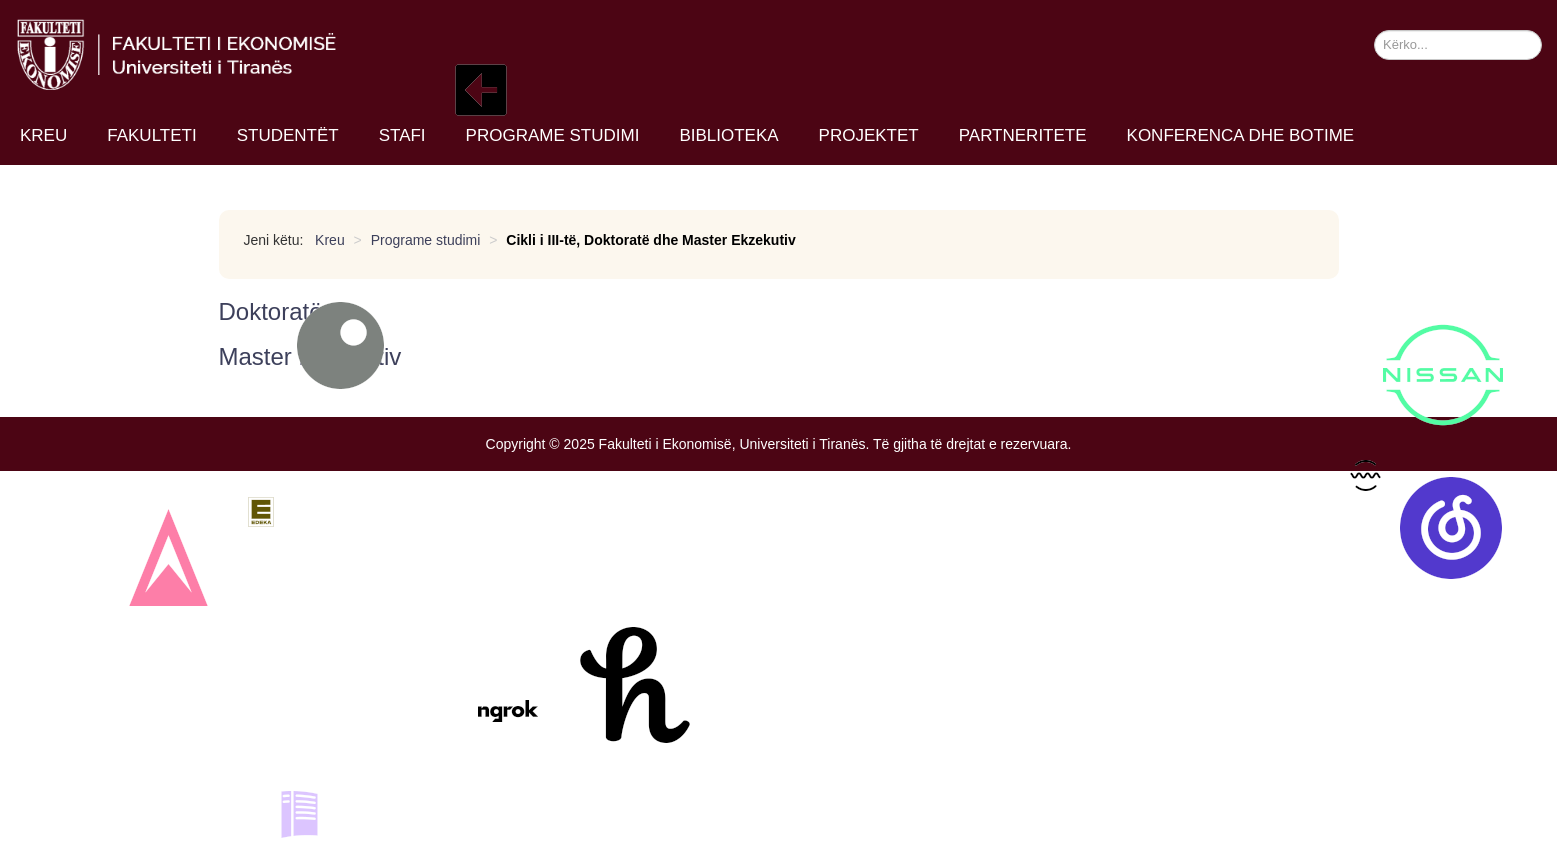 Image resolution: width=1557 pixels, height=857 pixels. Describe the element at coordinates (299, 814) in the screenshot. I see `access Read the Docs documentation platform` at that location.